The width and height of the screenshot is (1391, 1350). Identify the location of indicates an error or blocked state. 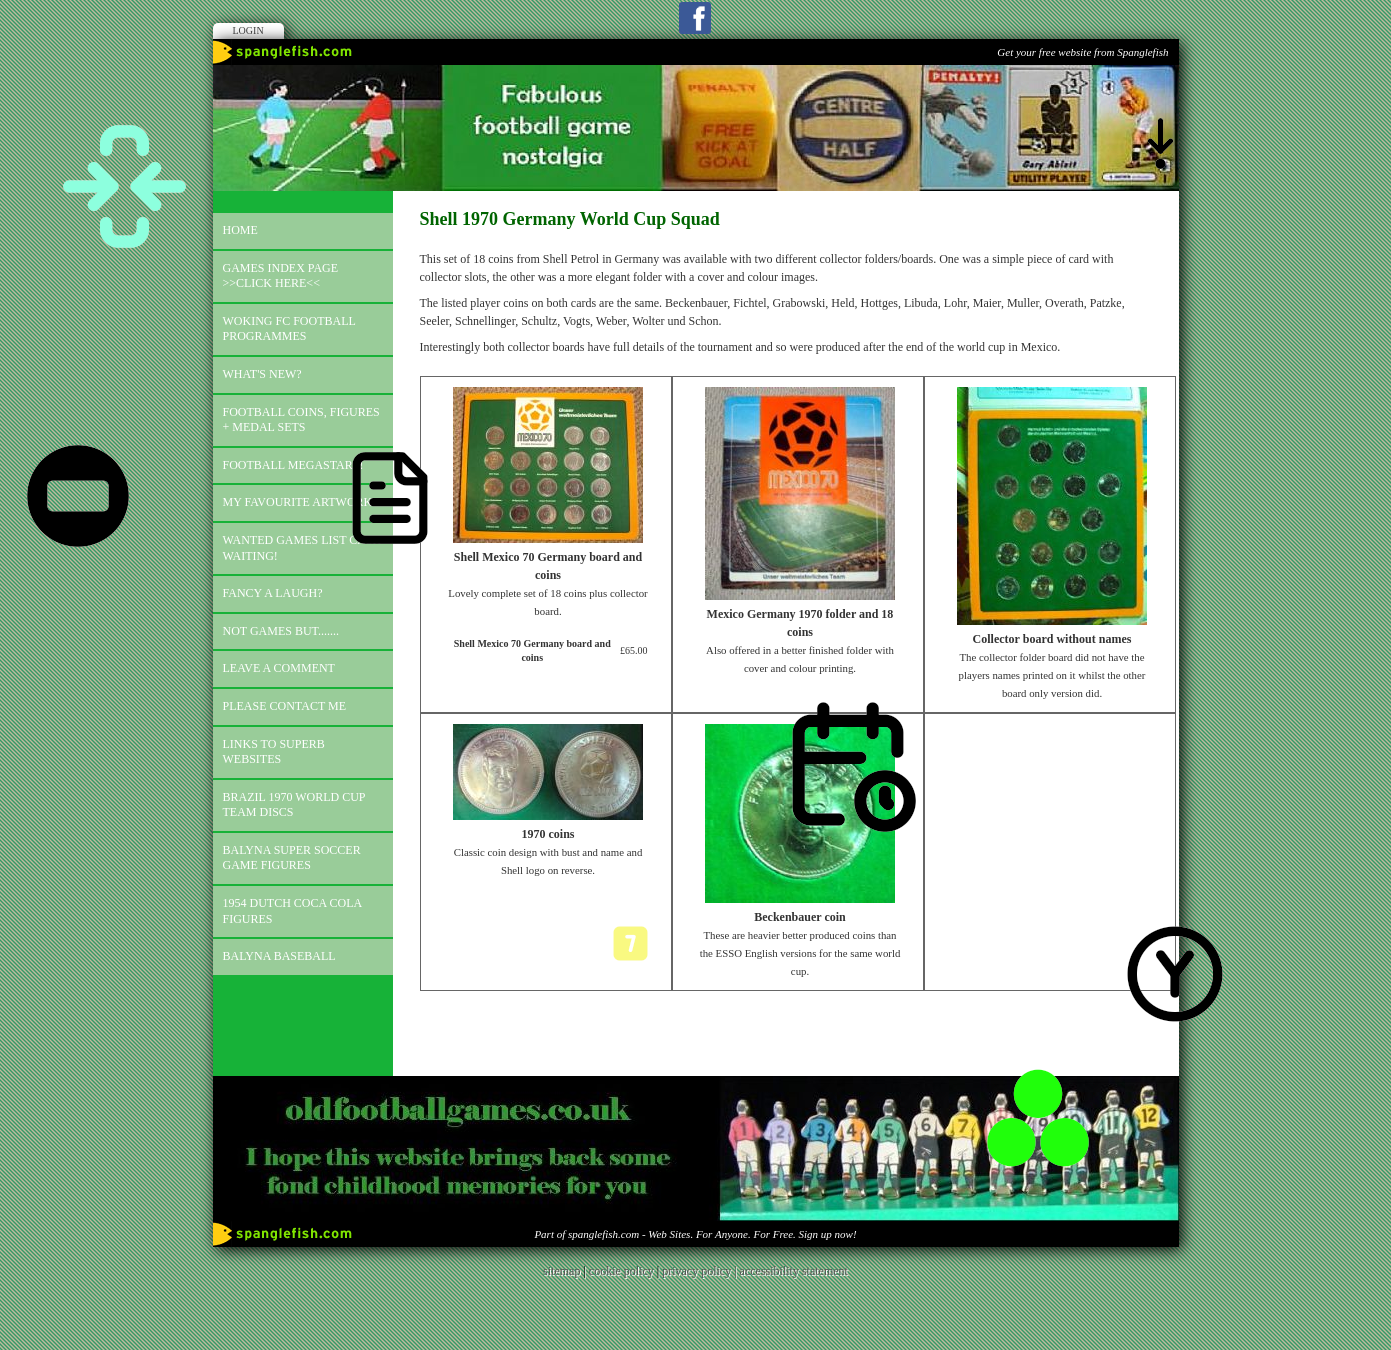
(78, 496).